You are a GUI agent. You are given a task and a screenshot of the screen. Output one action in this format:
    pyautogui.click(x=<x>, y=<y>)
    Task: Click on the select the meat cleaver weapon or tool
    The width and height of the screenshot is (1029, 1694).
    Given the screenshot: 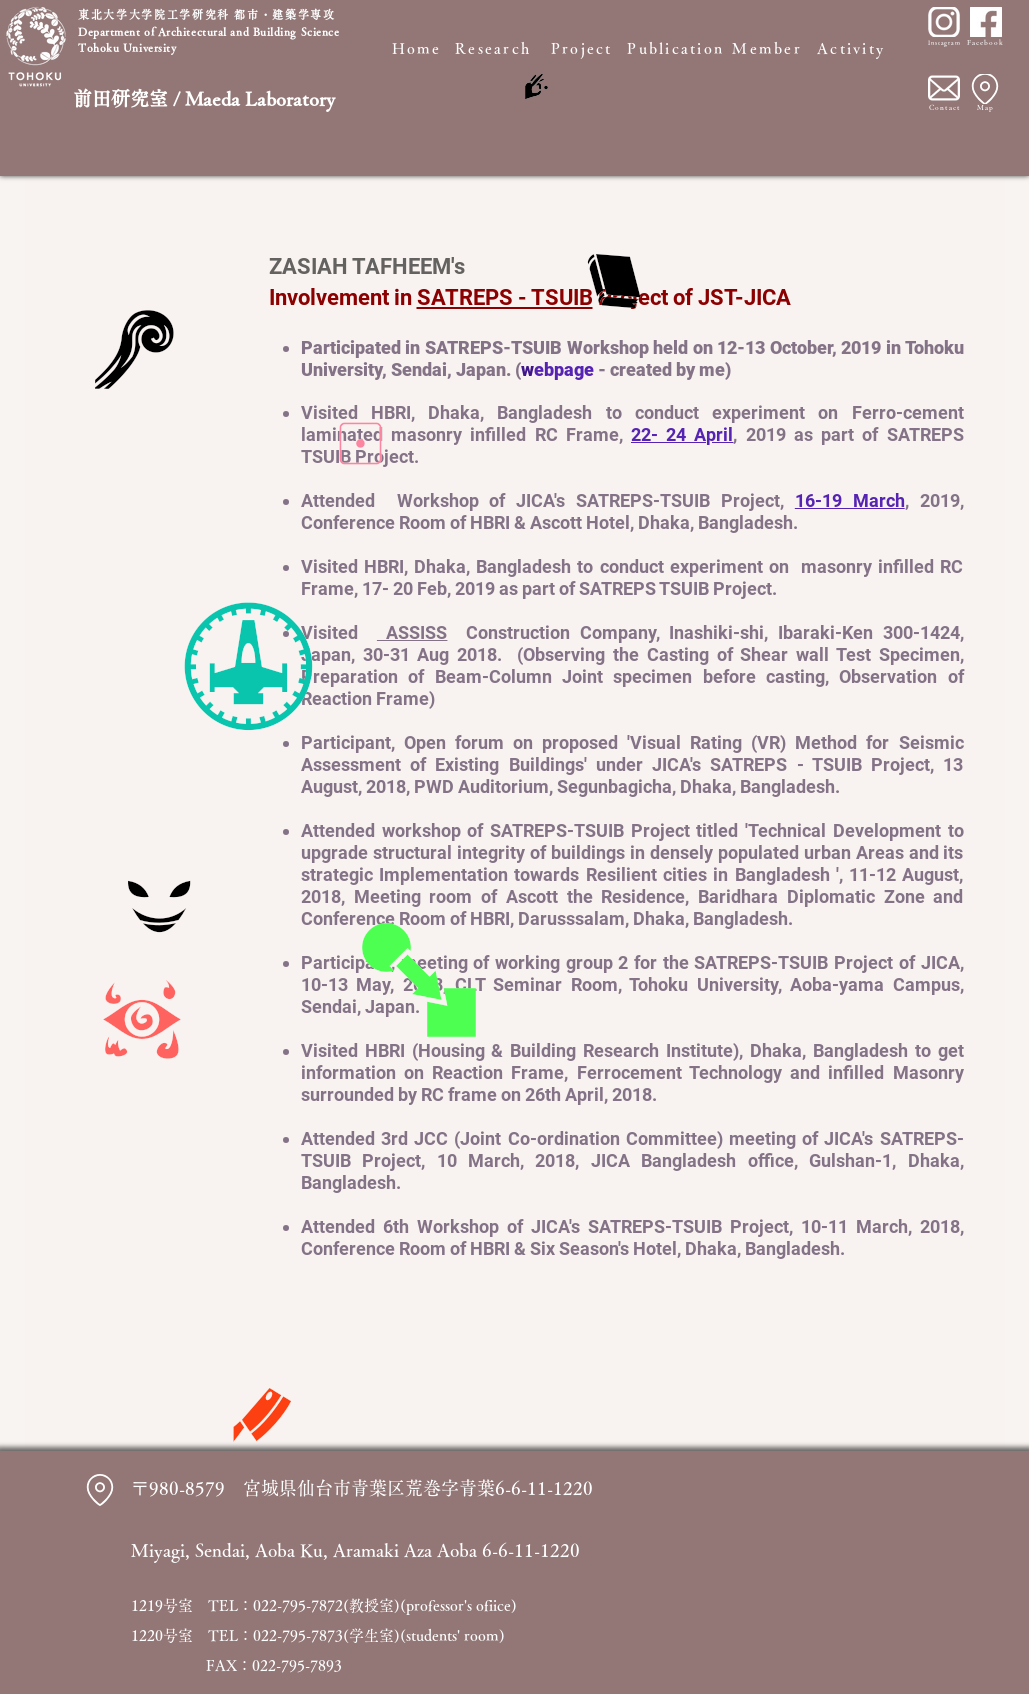 What is the action you would take?
    pyautogui.click(x=262, y=1416)
    